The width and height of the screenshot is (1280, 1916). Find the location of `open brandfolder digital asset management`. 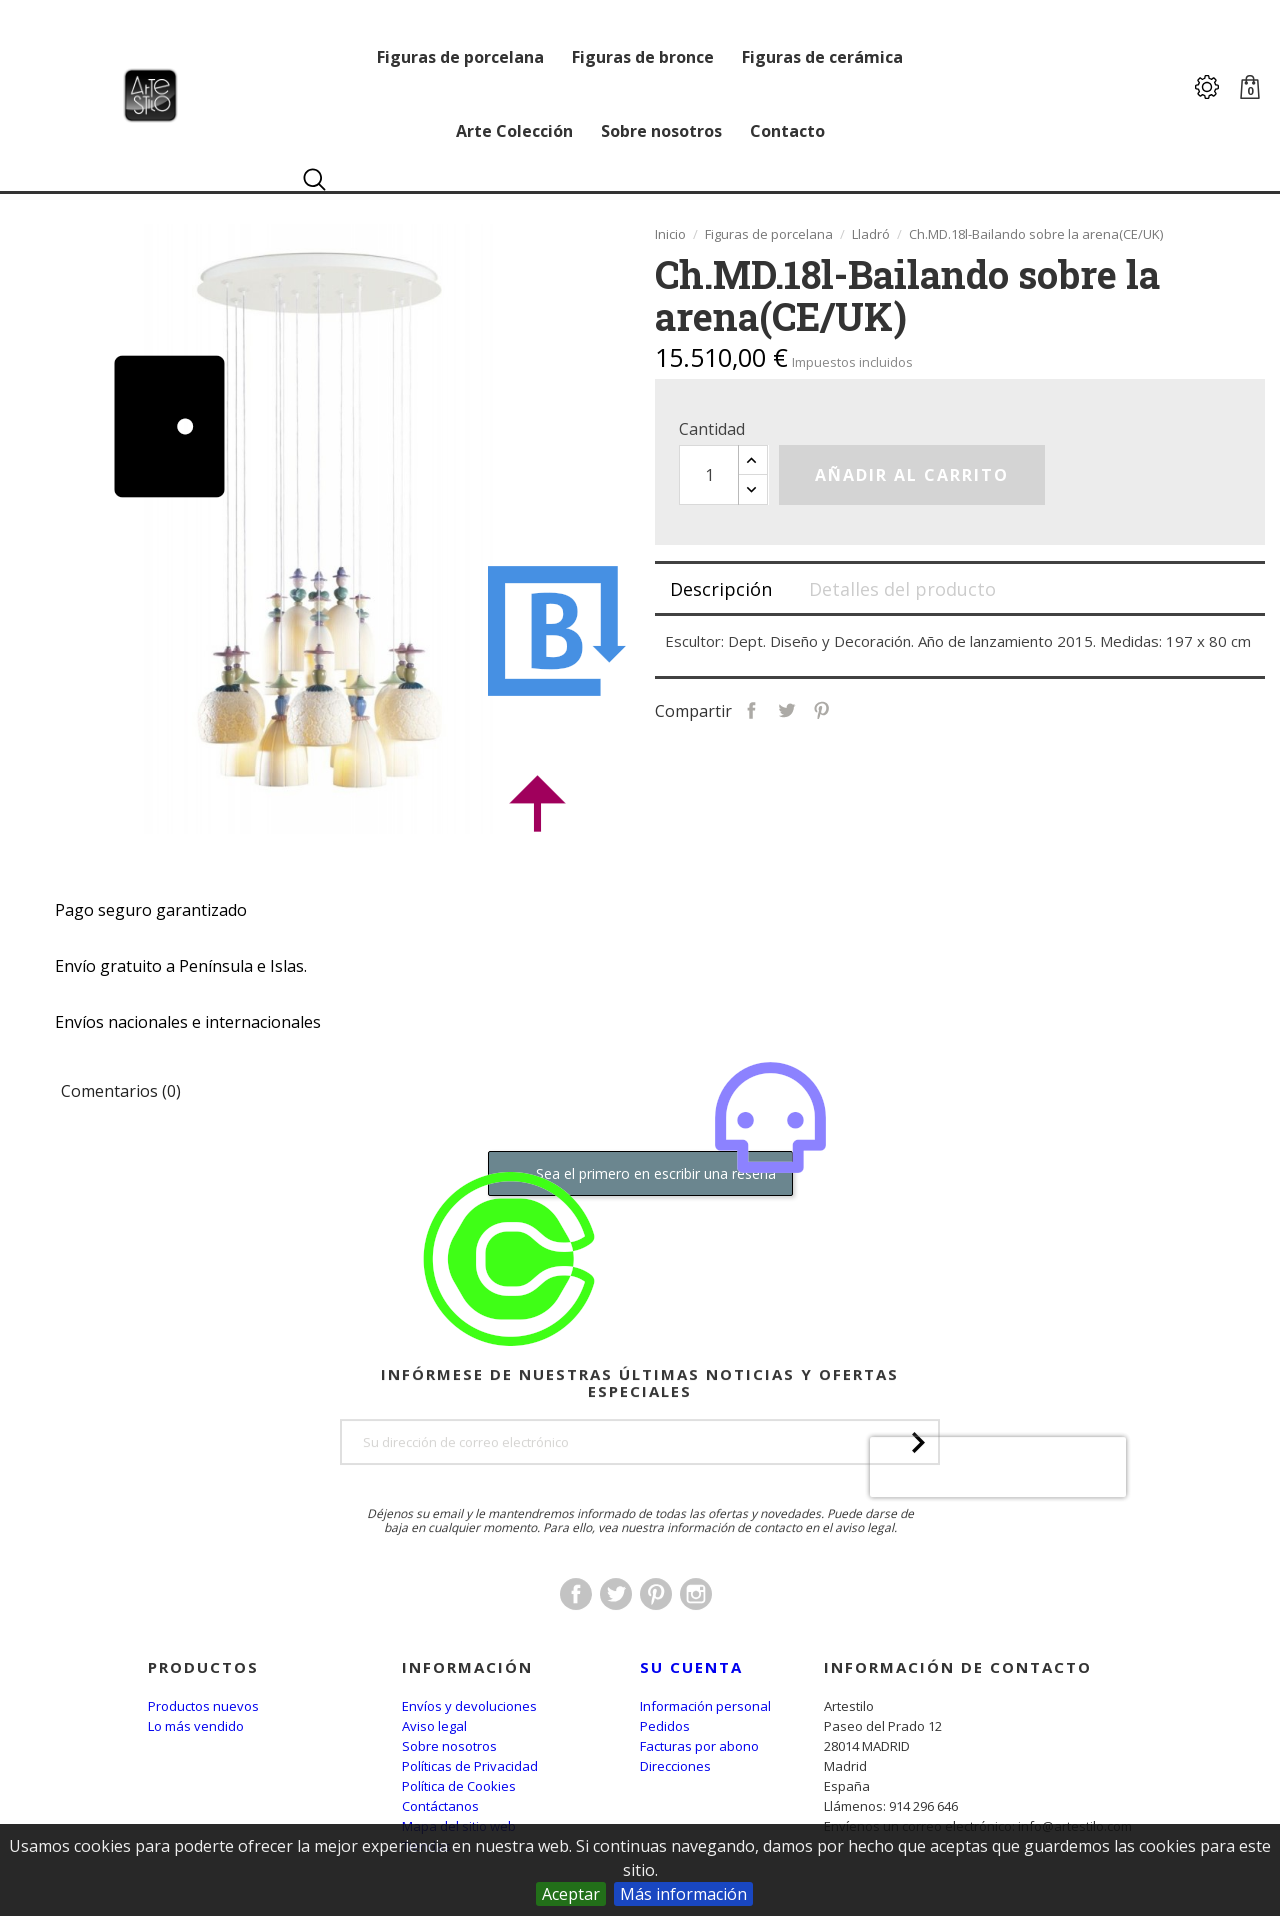

open brandfolder digital asset management is located at coordinates (557, 631).